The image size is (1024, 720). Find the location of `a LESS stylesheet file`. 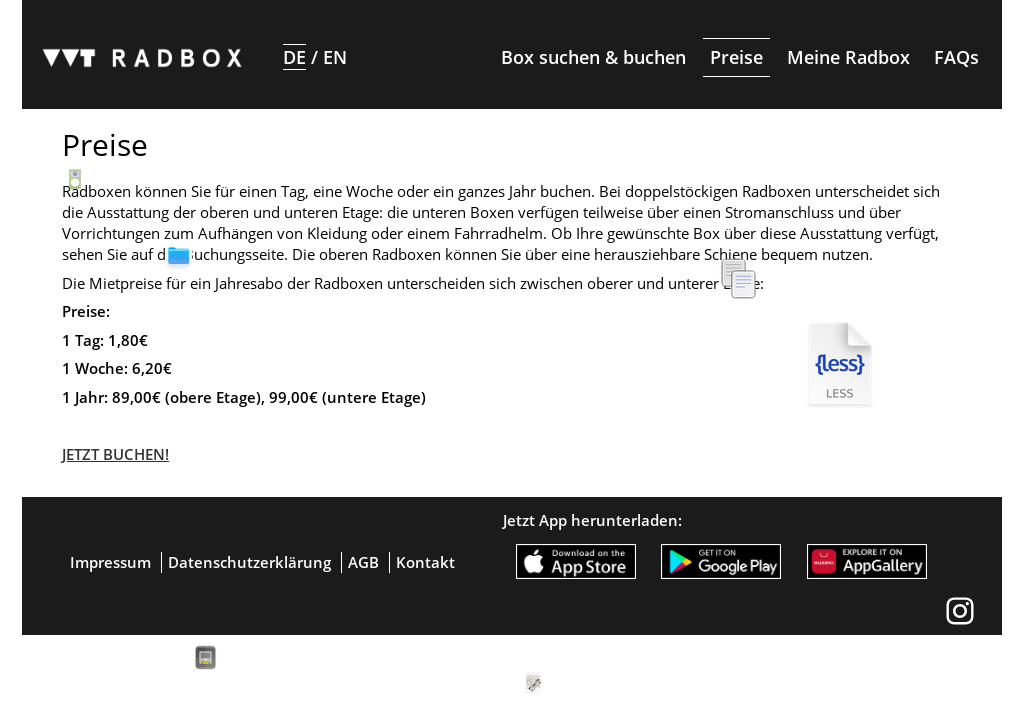

a LESS stylesheet file is located at coordinates (840, 365).